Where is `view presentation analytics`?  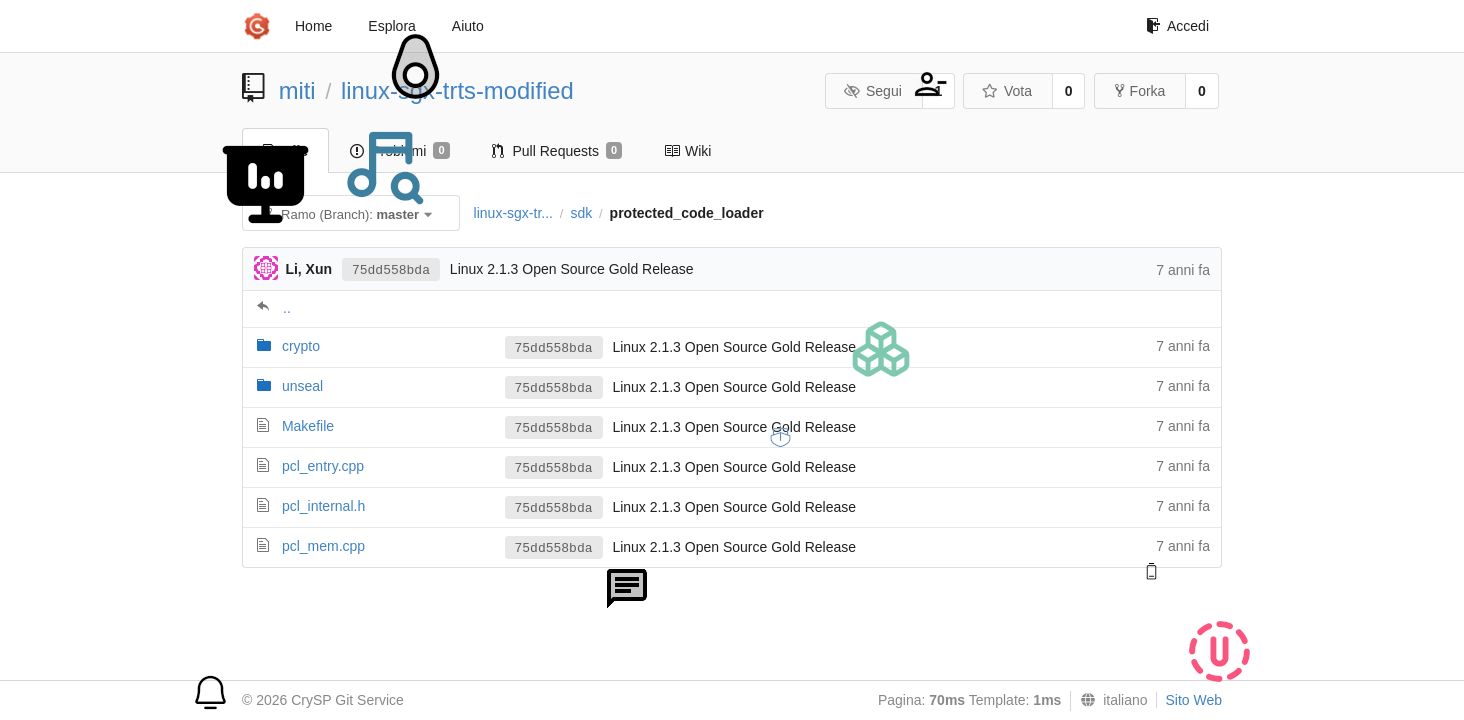
view presentation analytics is located at coordinates (265, 184).